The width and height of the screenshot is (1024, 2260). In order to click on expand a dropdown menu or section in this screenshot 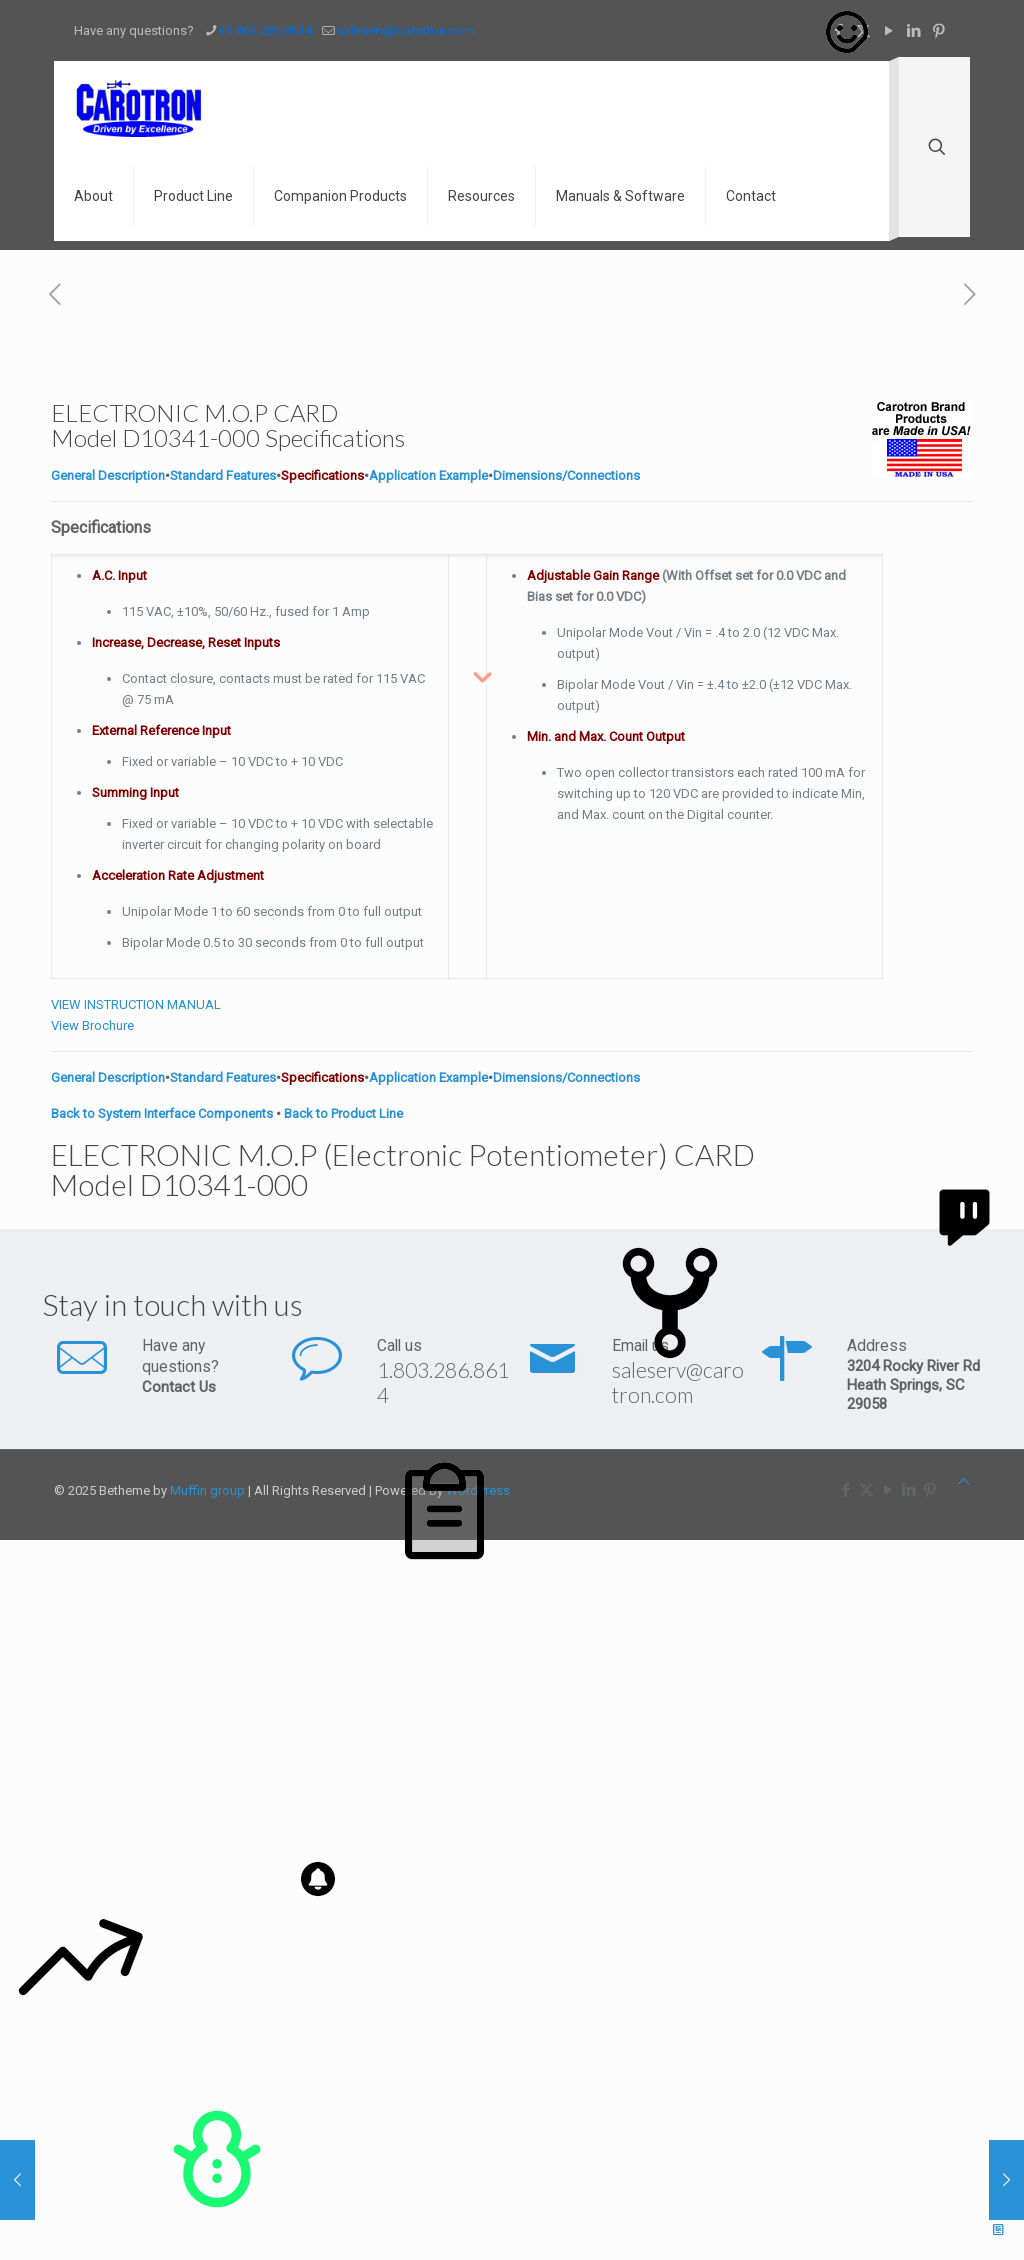, I will do `click(482, 676)`.